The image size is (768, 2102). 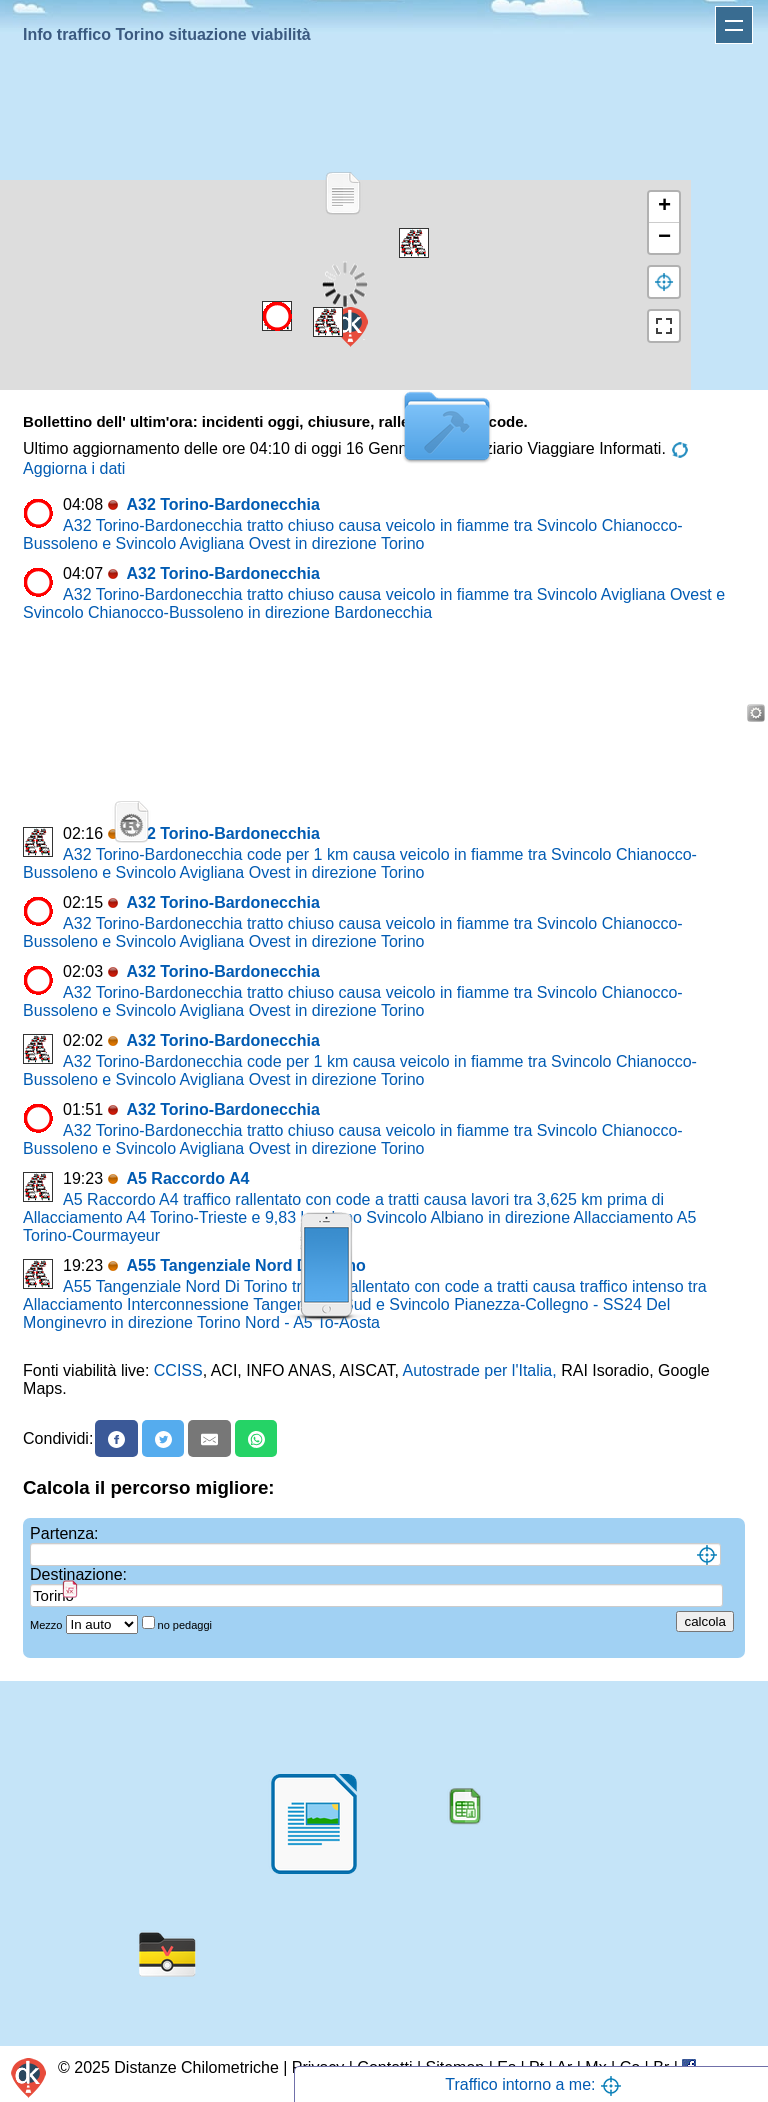 I want to click on iPhone SE device connected to your system, so click(x=326, y=1266).